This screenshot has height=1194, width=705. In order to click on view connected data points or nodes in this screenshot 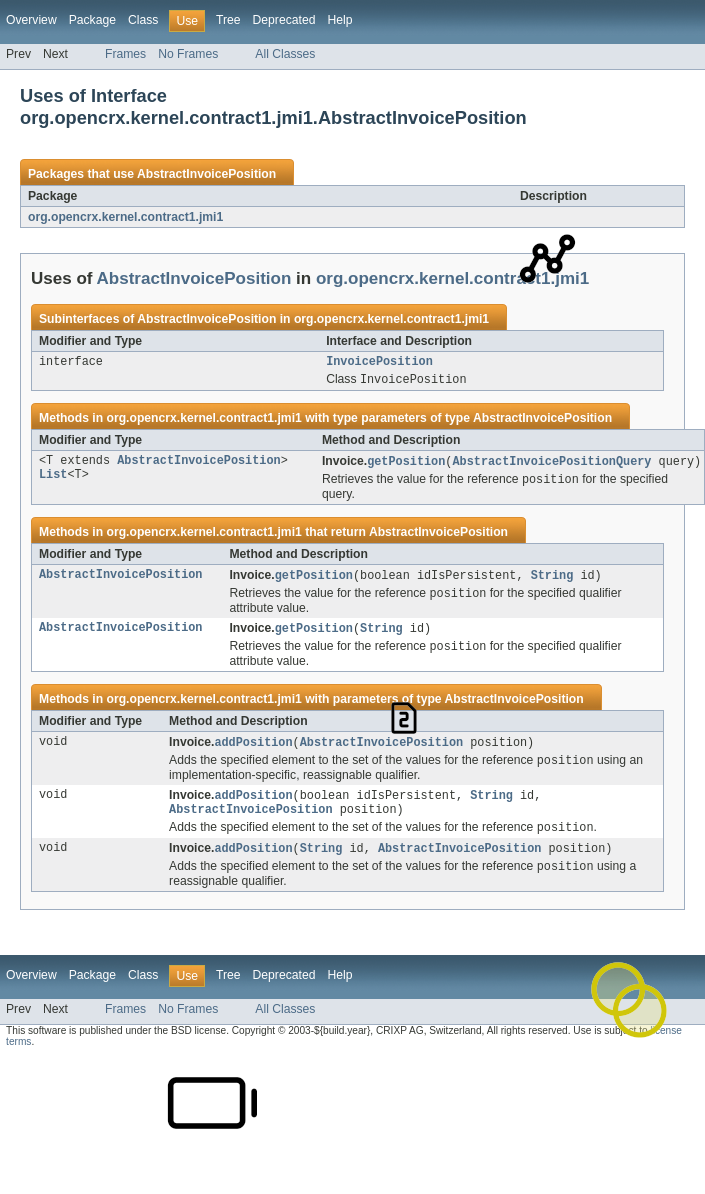, I will do `click(547, 258)`.